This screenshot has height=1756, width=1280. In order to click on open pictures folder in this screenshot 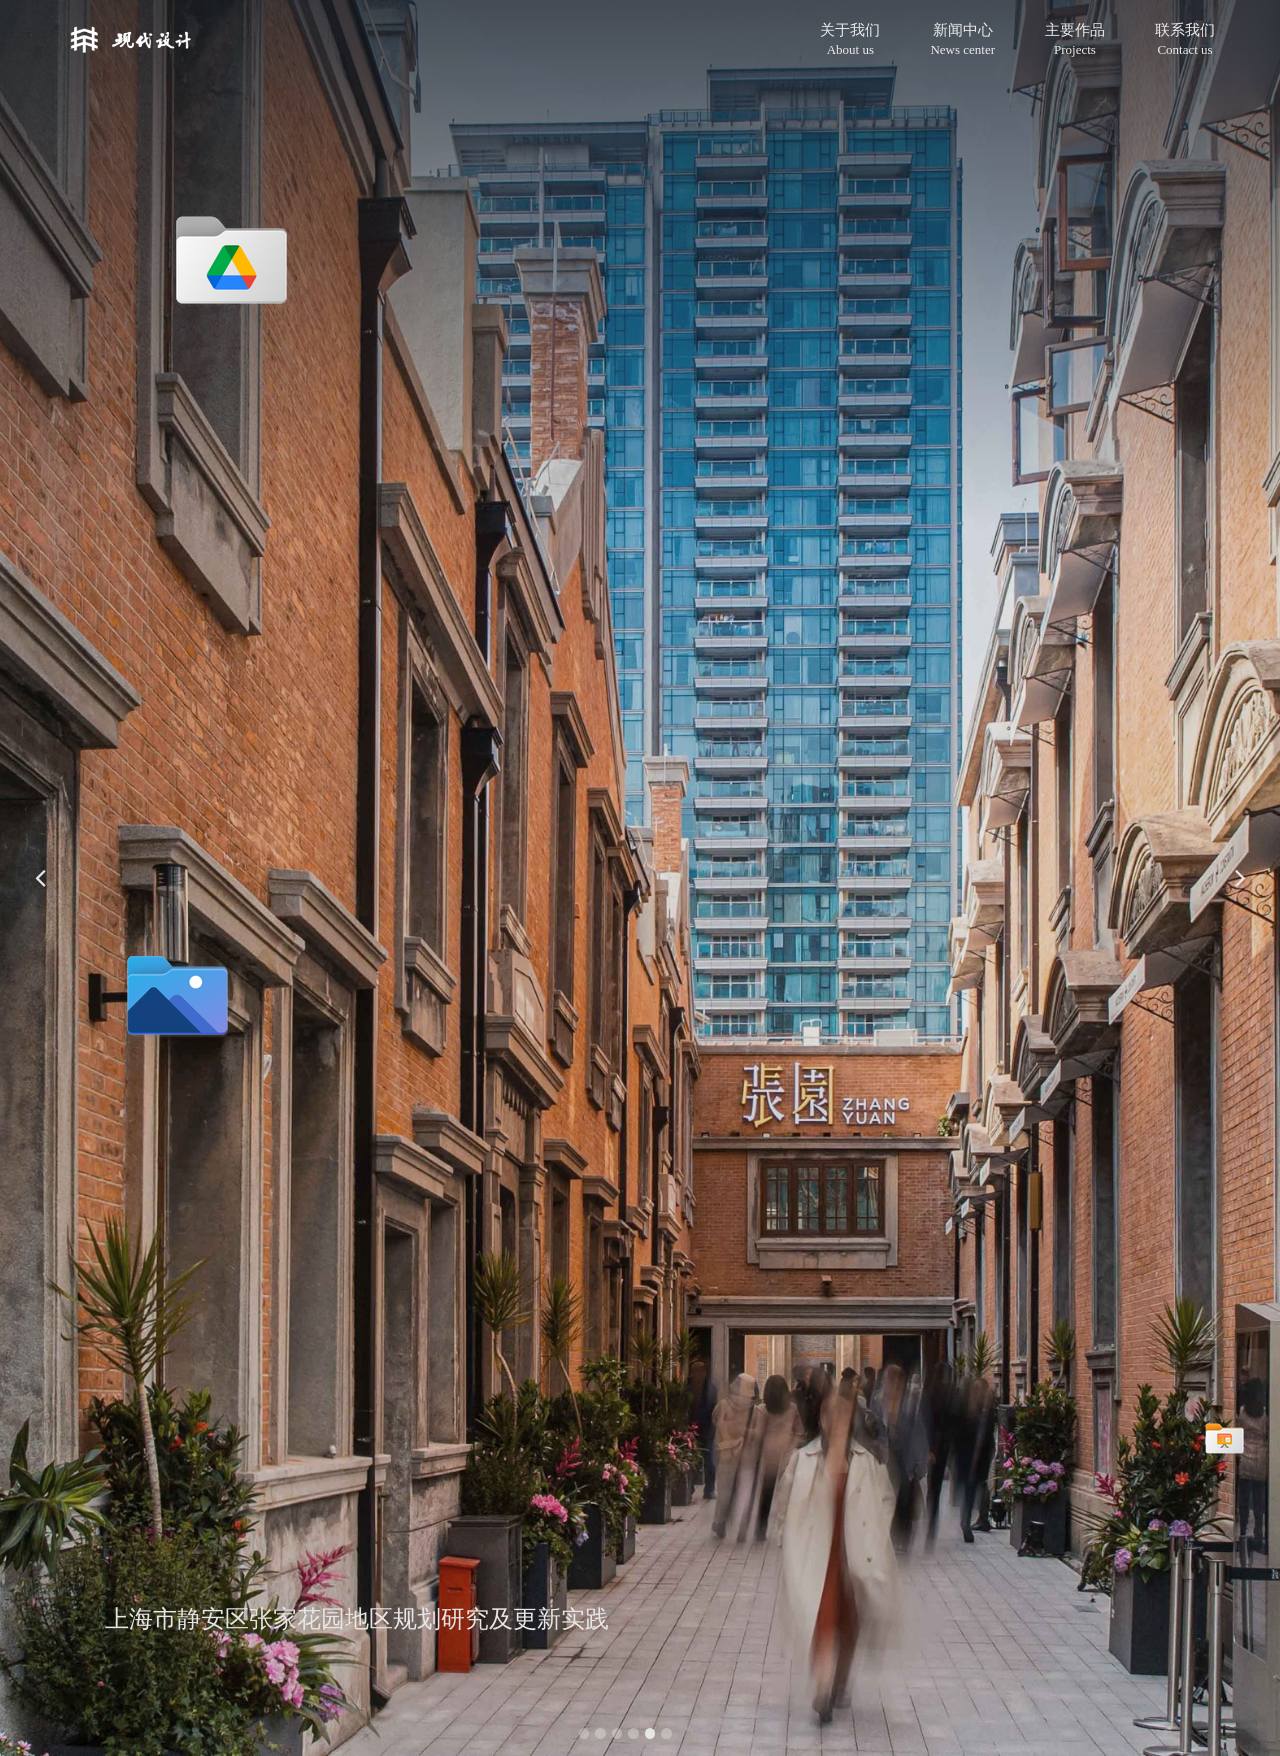, I will do `click(177, 998)`.